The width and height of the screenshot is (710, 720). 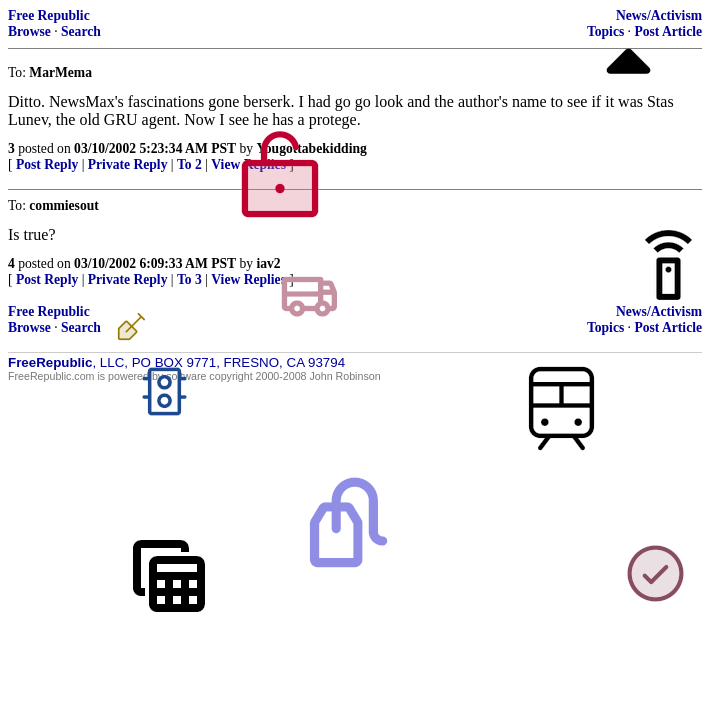 I want to click on track your delivery status, so click(x=308, y=294).